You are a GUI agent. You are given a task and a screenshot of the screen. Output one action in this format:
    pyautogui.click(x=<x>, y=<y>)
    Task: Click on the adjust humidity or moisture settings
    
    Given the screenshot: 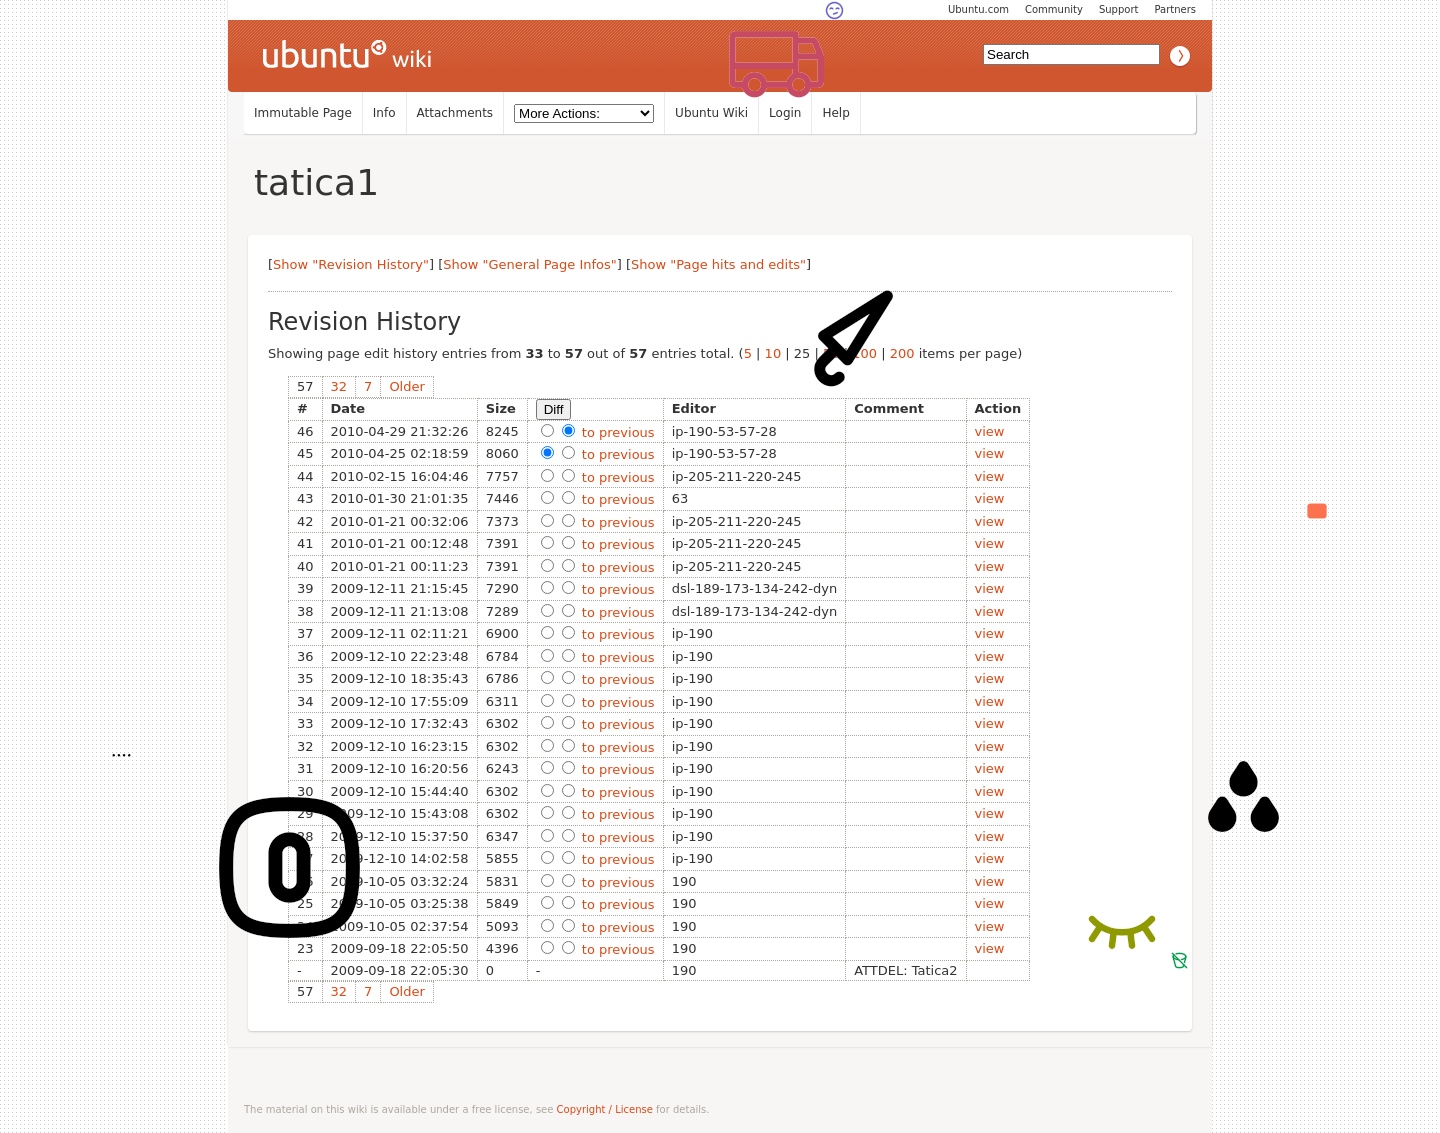 What is the action you would take?
    pyautogui.click(x=1243, y=796)
    